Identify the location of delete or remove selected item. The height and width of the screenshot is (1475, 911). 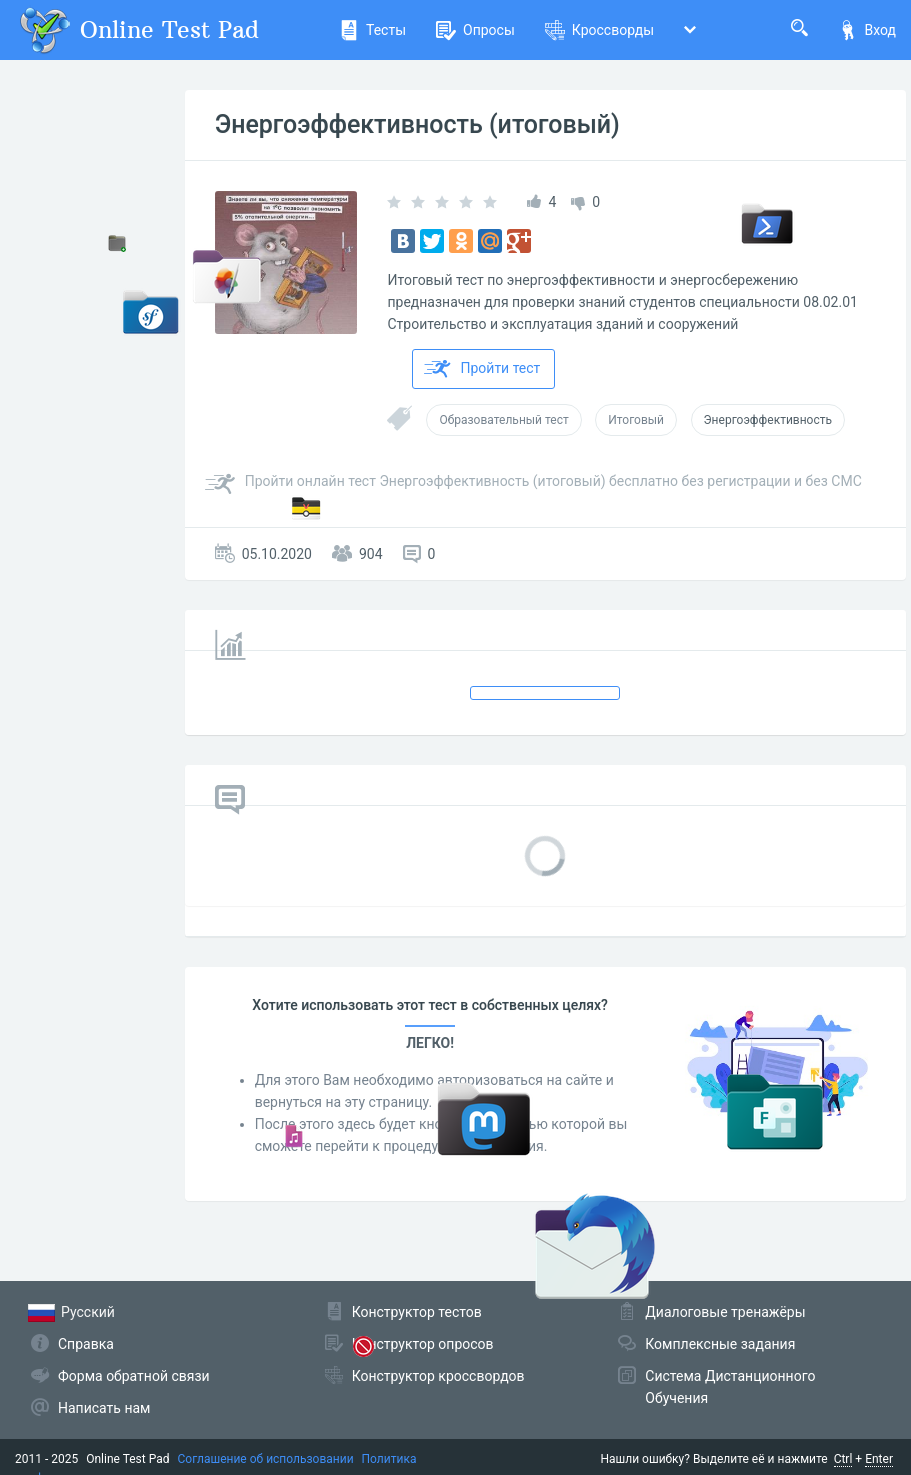
(363, 1346).